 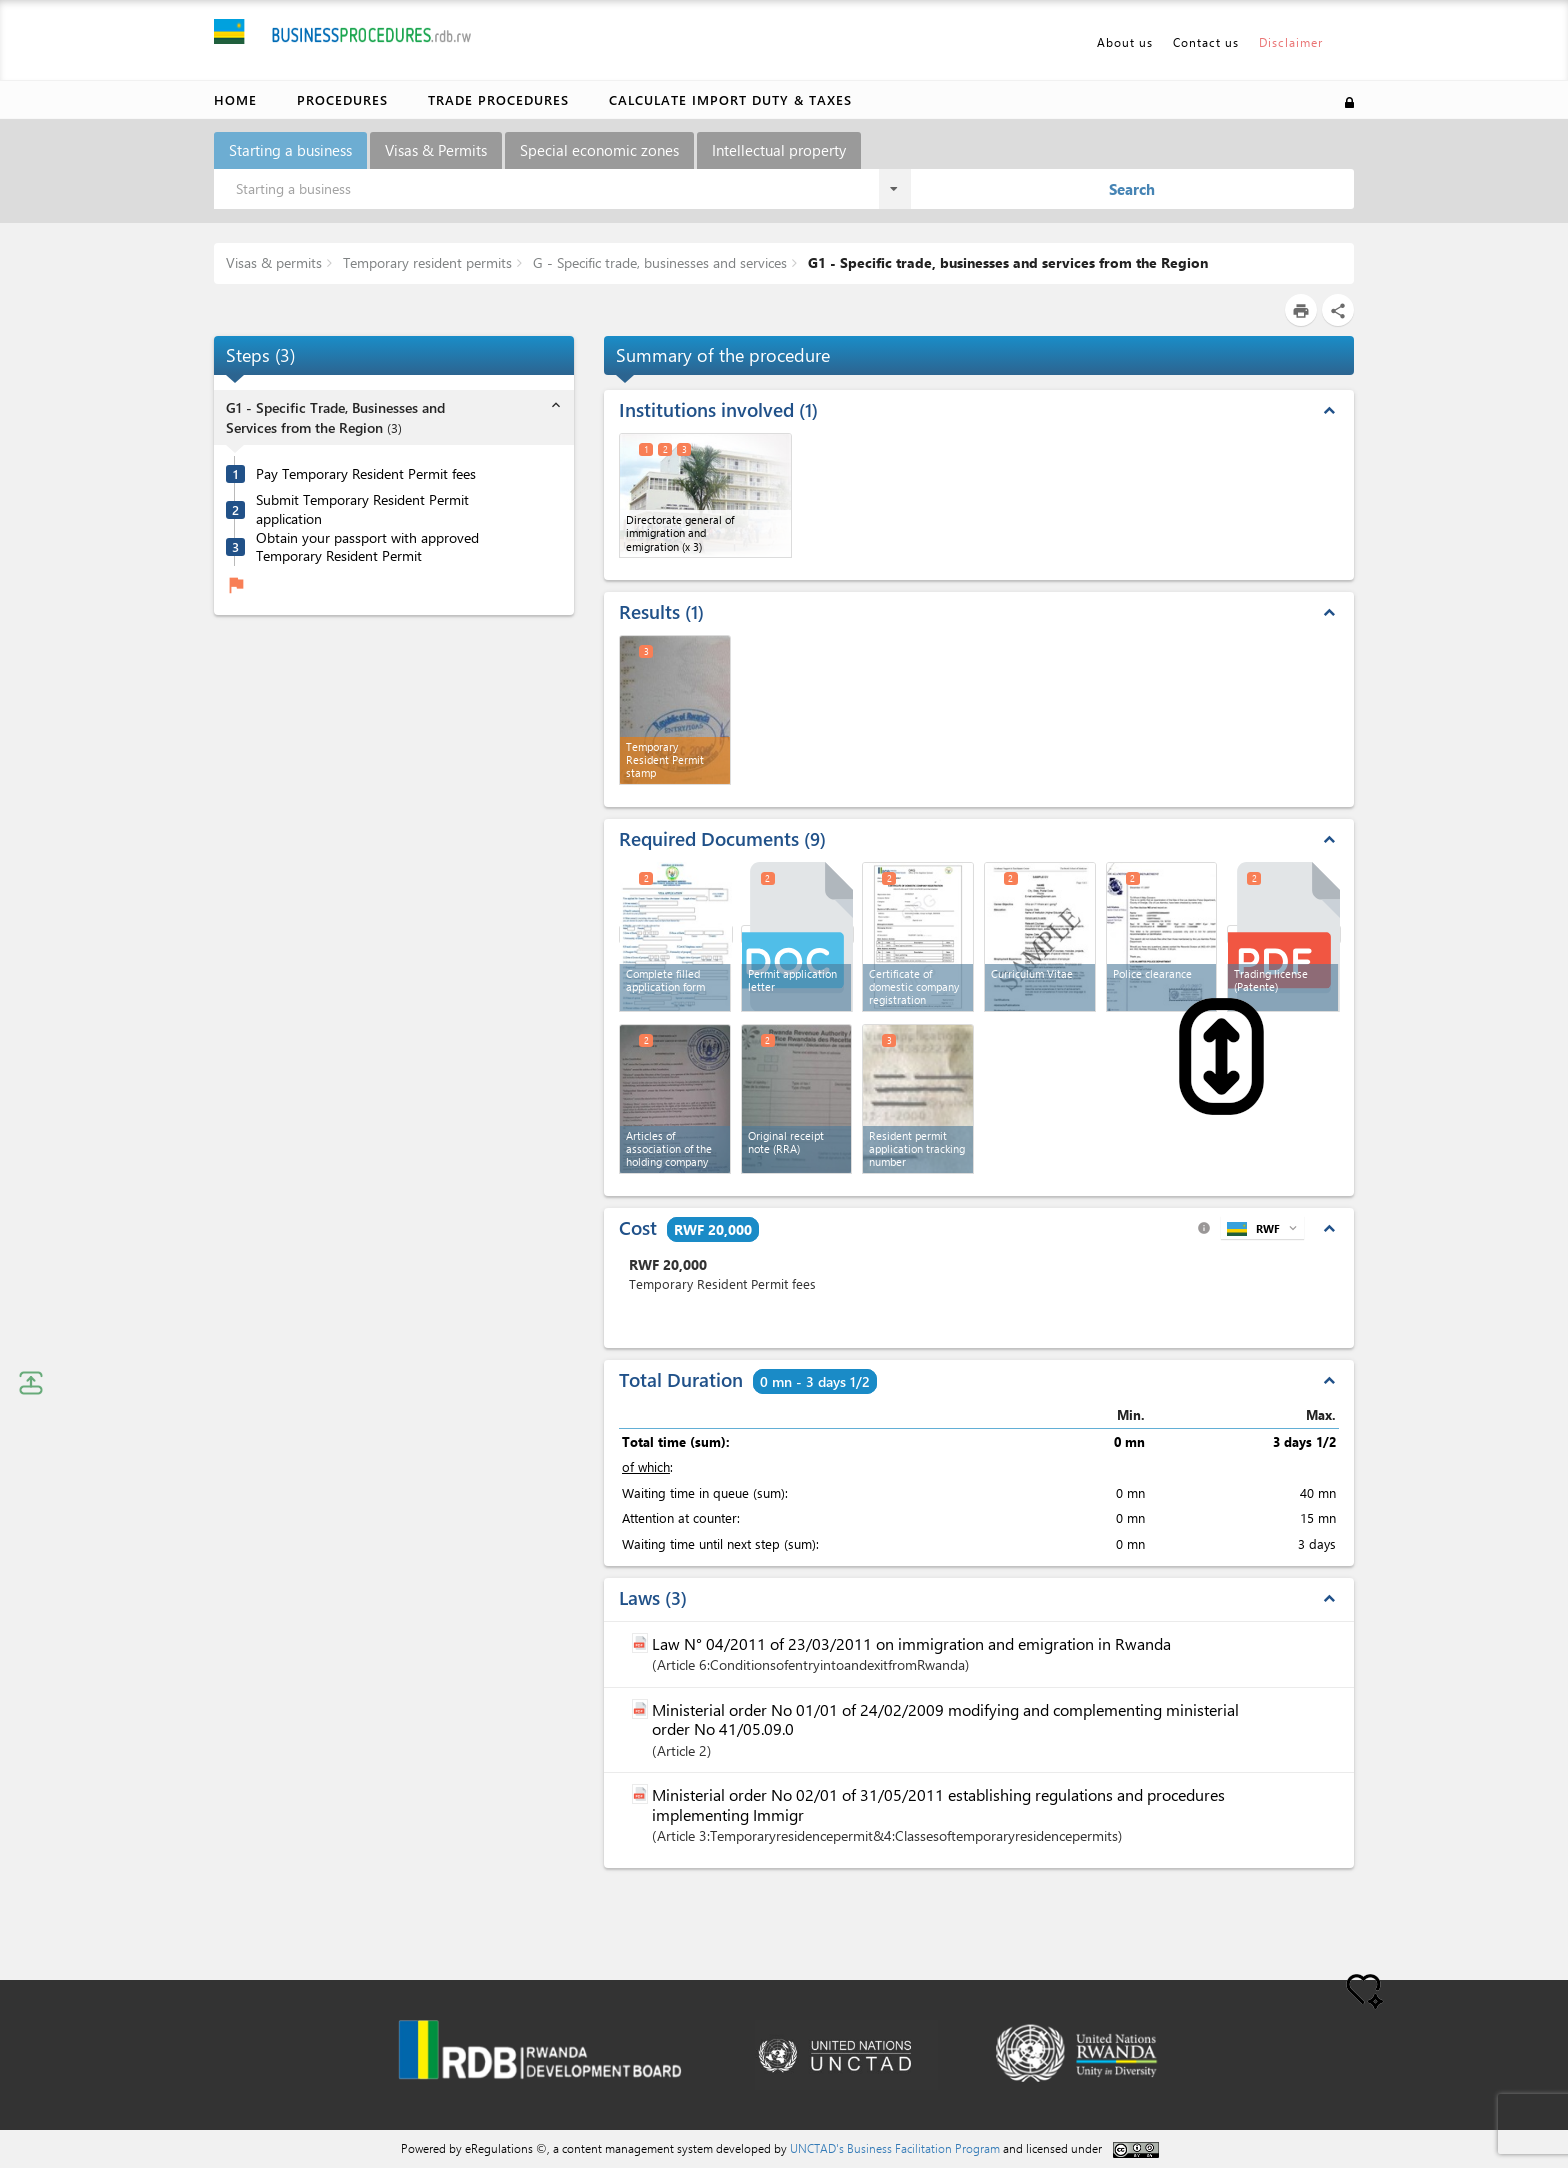 I want to click on add to favorites with AI-powered recommendations, so click(x=1363, y=1989).